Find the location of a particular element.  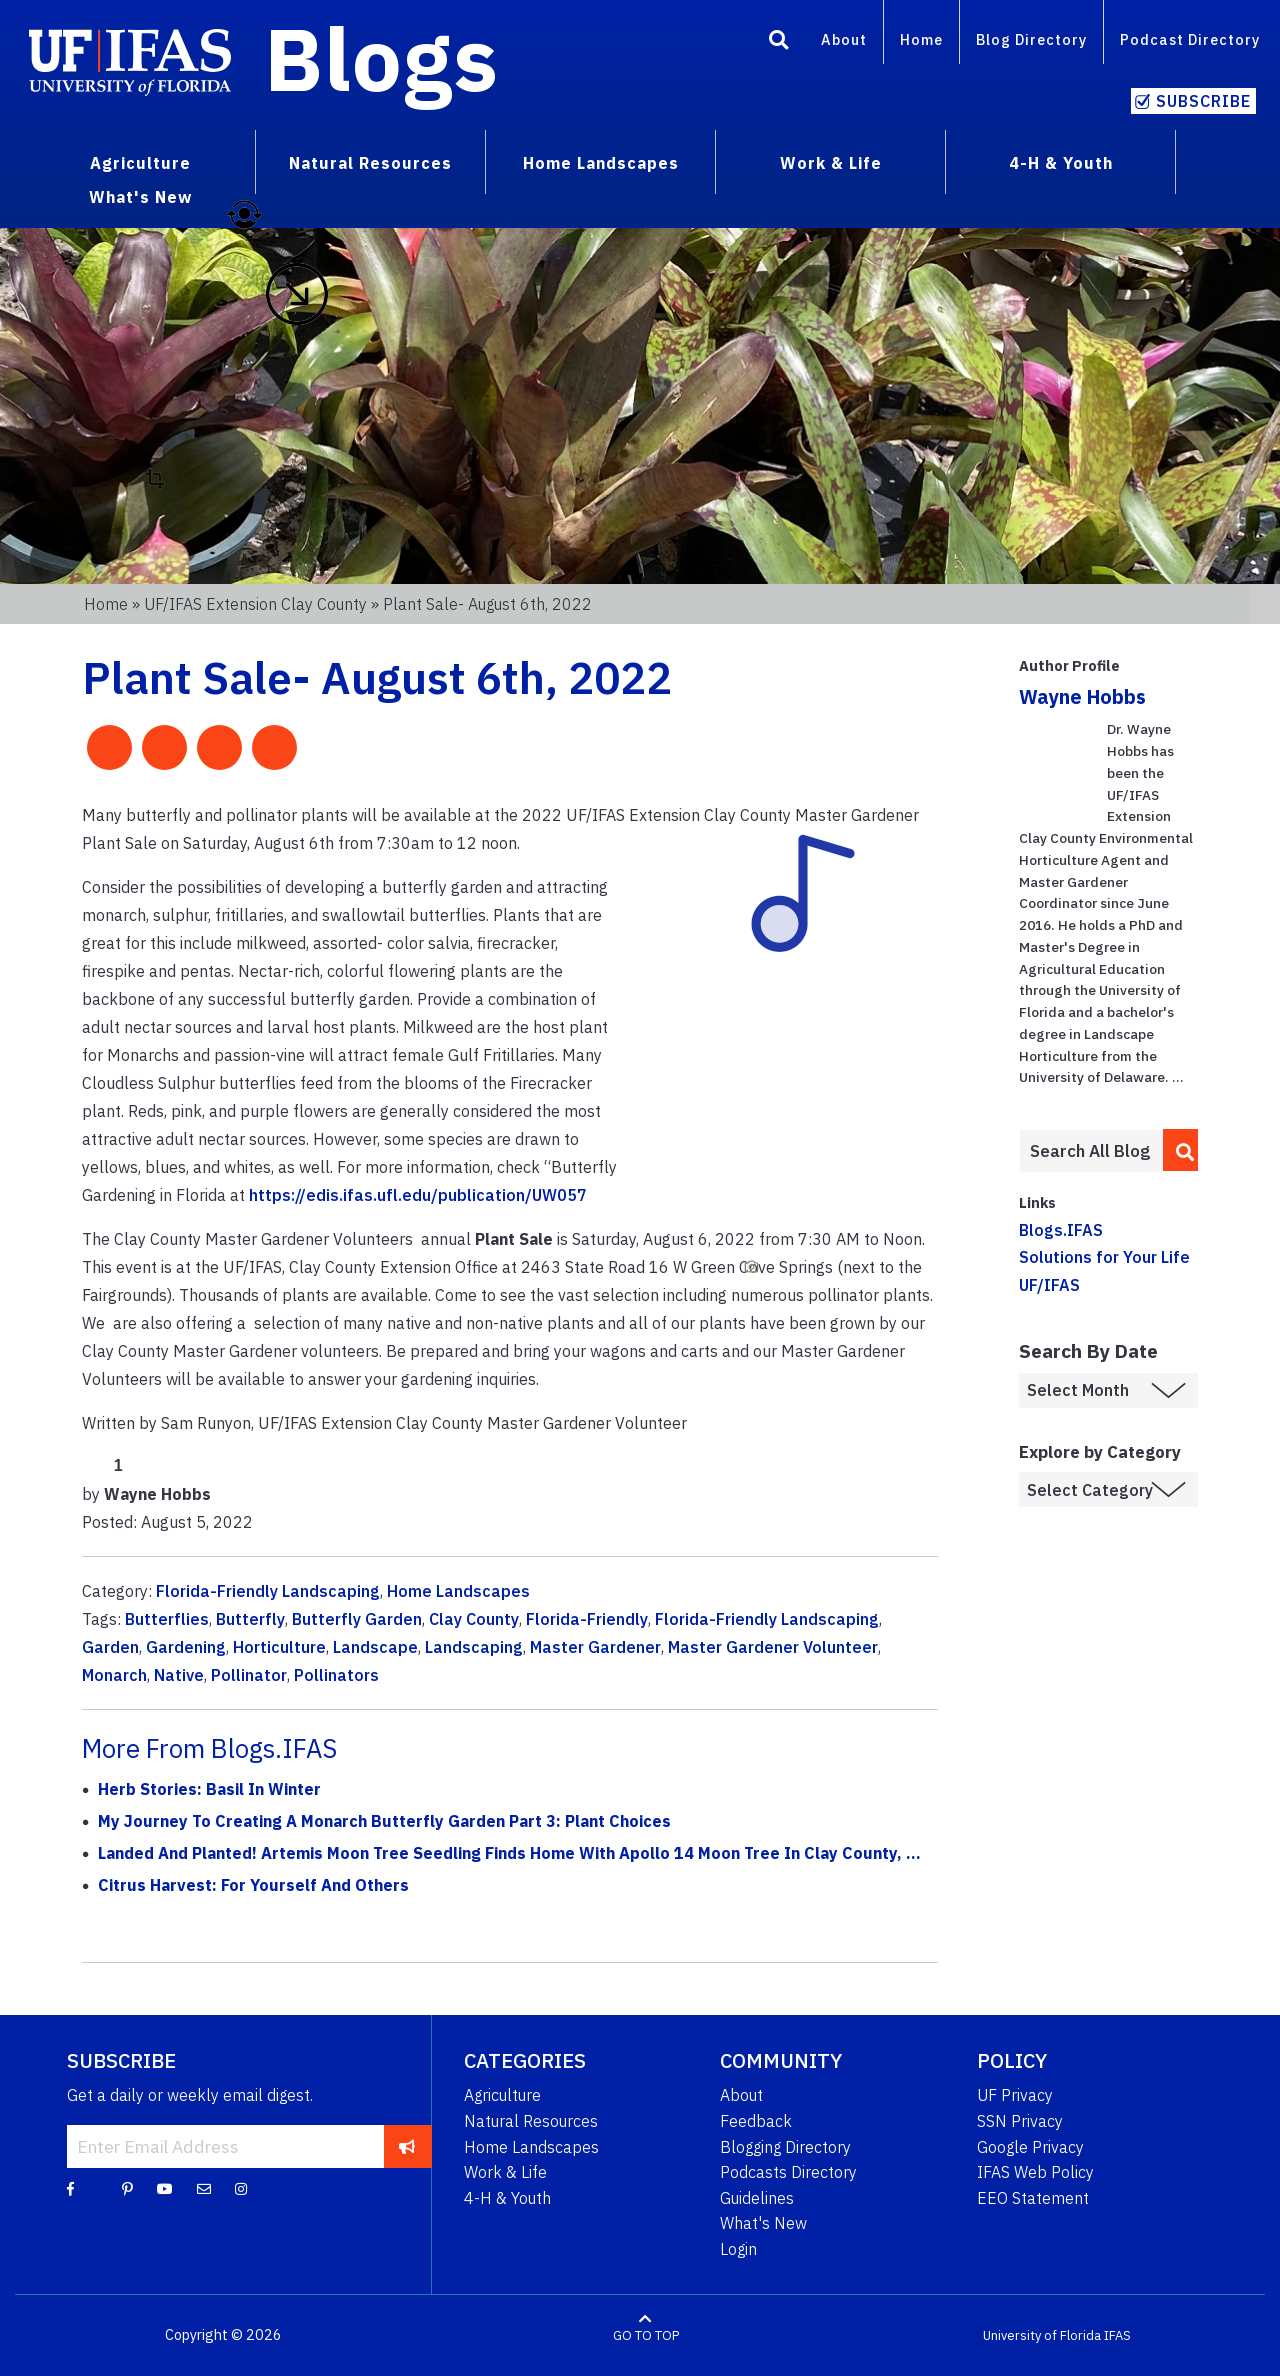

switch between user accounts is located at coordinates (244, 214).